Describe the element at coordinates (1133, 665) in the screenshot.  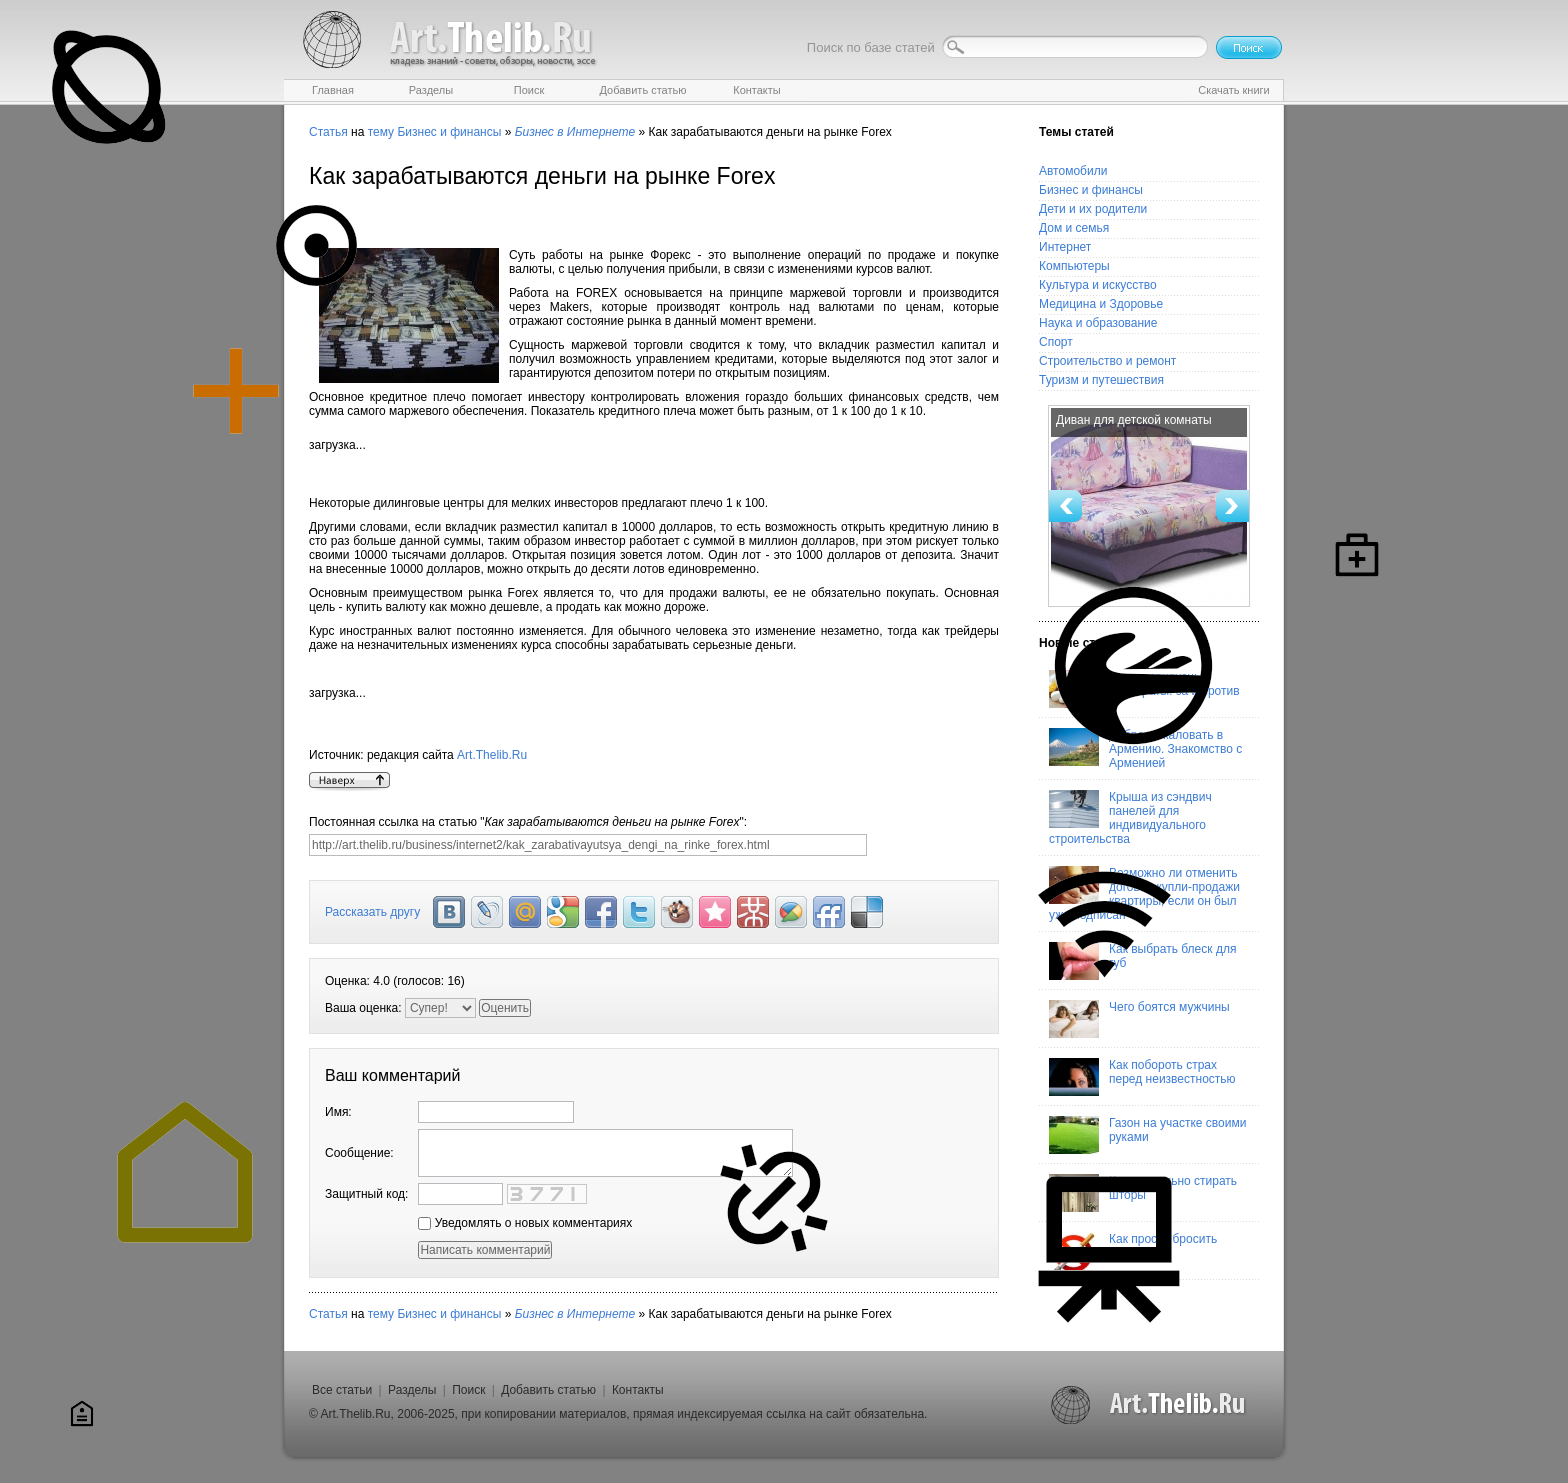
I see `joget platform logo` at that location.